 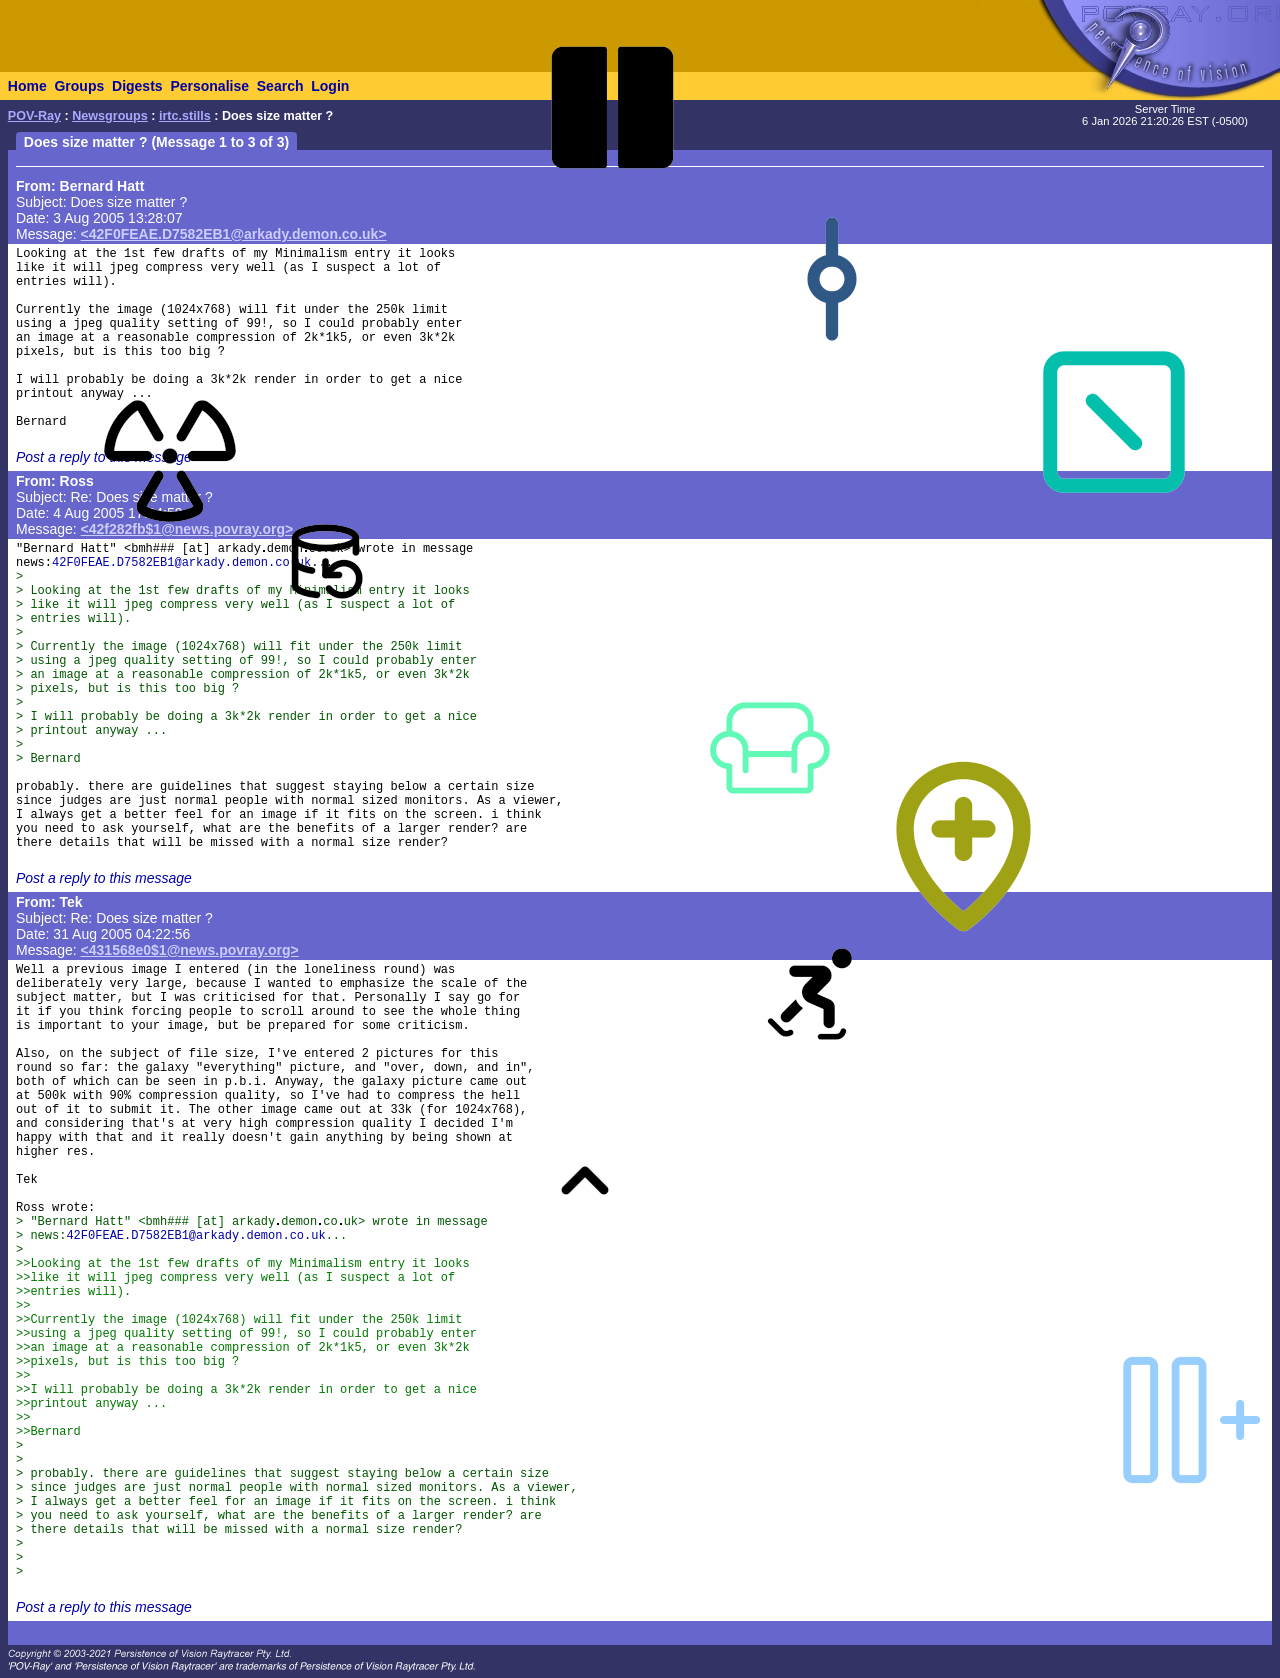 I want to click on browse furniture or home decor items, so click(x=770, y=750).